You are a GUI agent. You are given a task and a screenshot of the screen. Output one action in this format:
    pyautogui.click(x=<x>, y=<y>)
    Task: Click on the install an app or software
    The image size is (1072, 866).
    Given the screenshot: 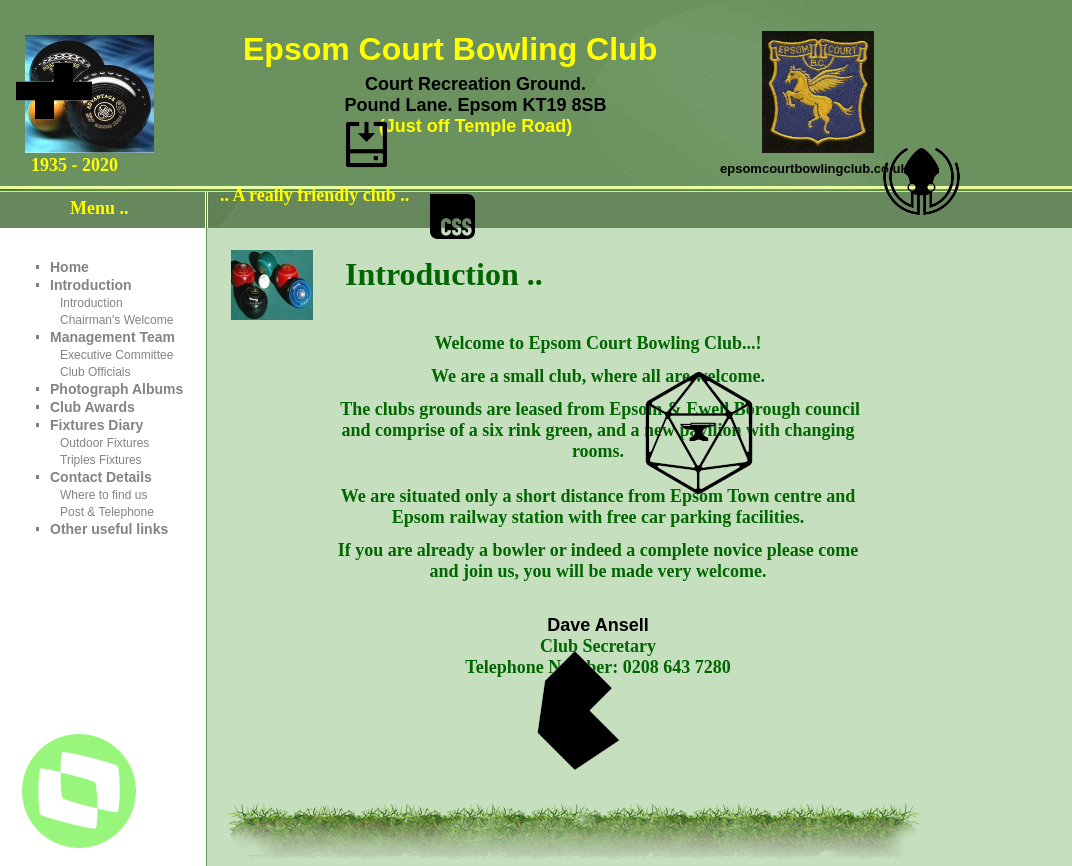 What is the action you would take?
    pyautogui.click(x=366, y=144)
    